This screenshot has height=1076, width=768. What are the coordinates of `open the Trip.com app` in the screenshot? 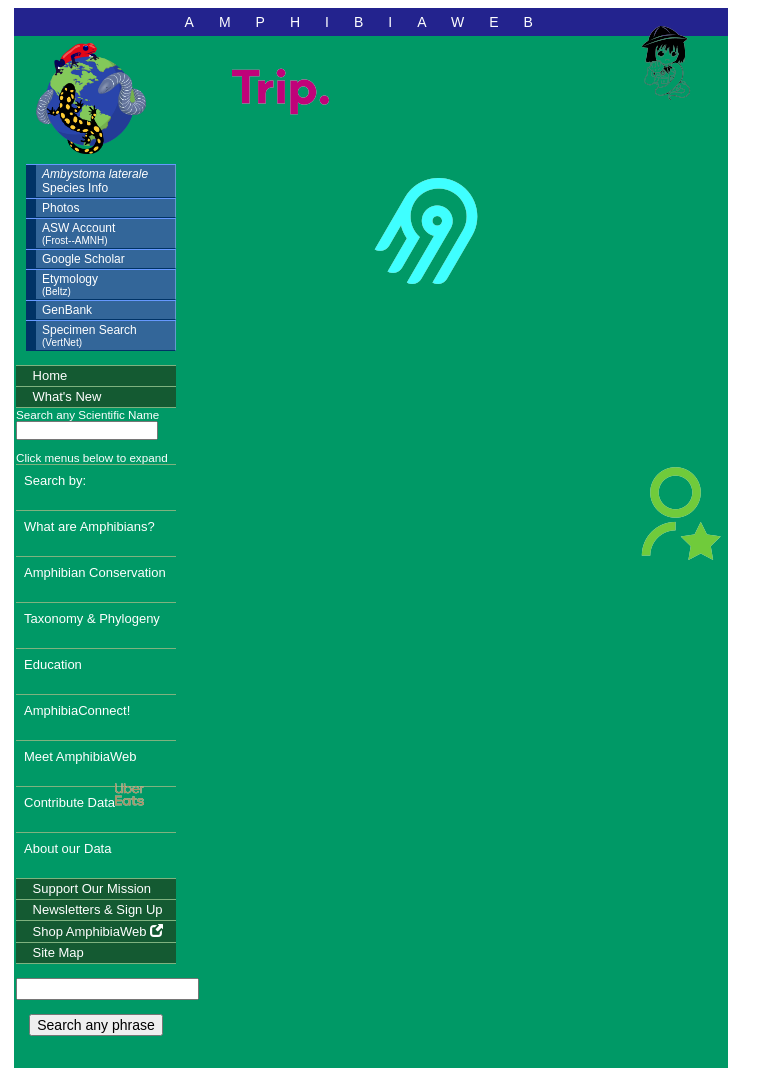 It's located at (280, 91).